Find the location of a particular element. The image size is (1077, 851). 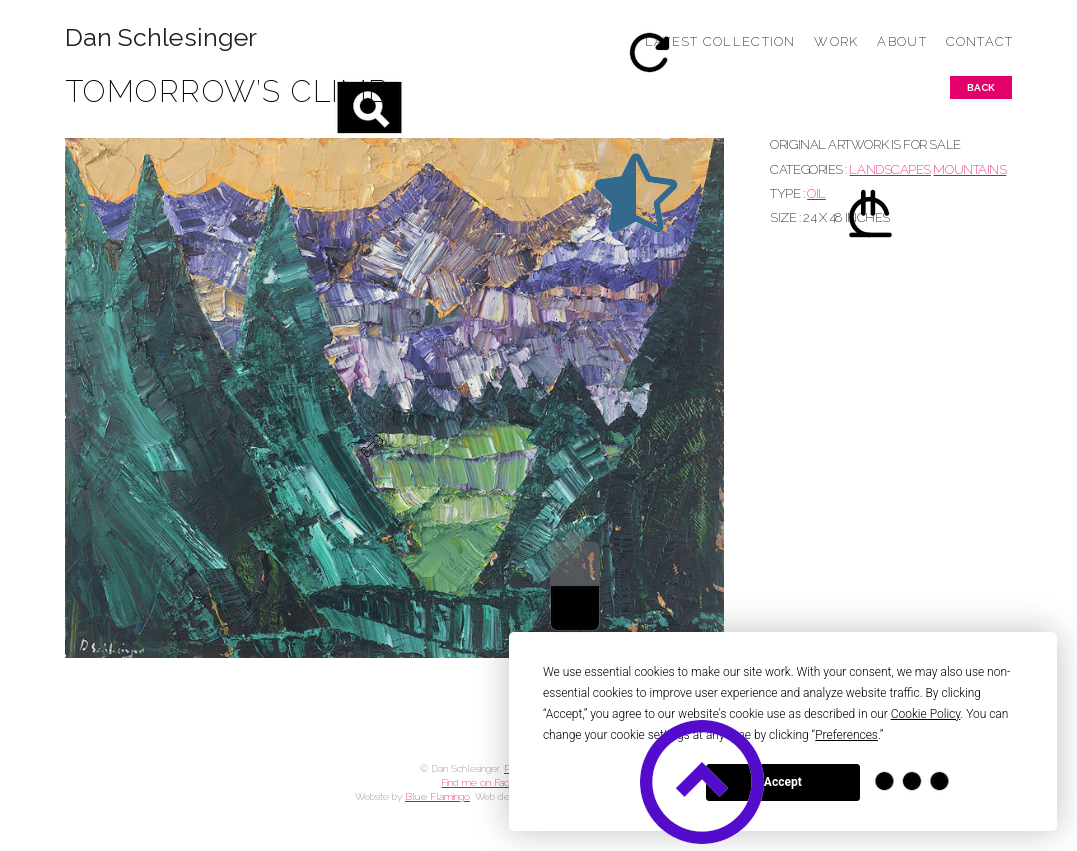

indicates georgian lari currency is located at coordinates (870, 213).